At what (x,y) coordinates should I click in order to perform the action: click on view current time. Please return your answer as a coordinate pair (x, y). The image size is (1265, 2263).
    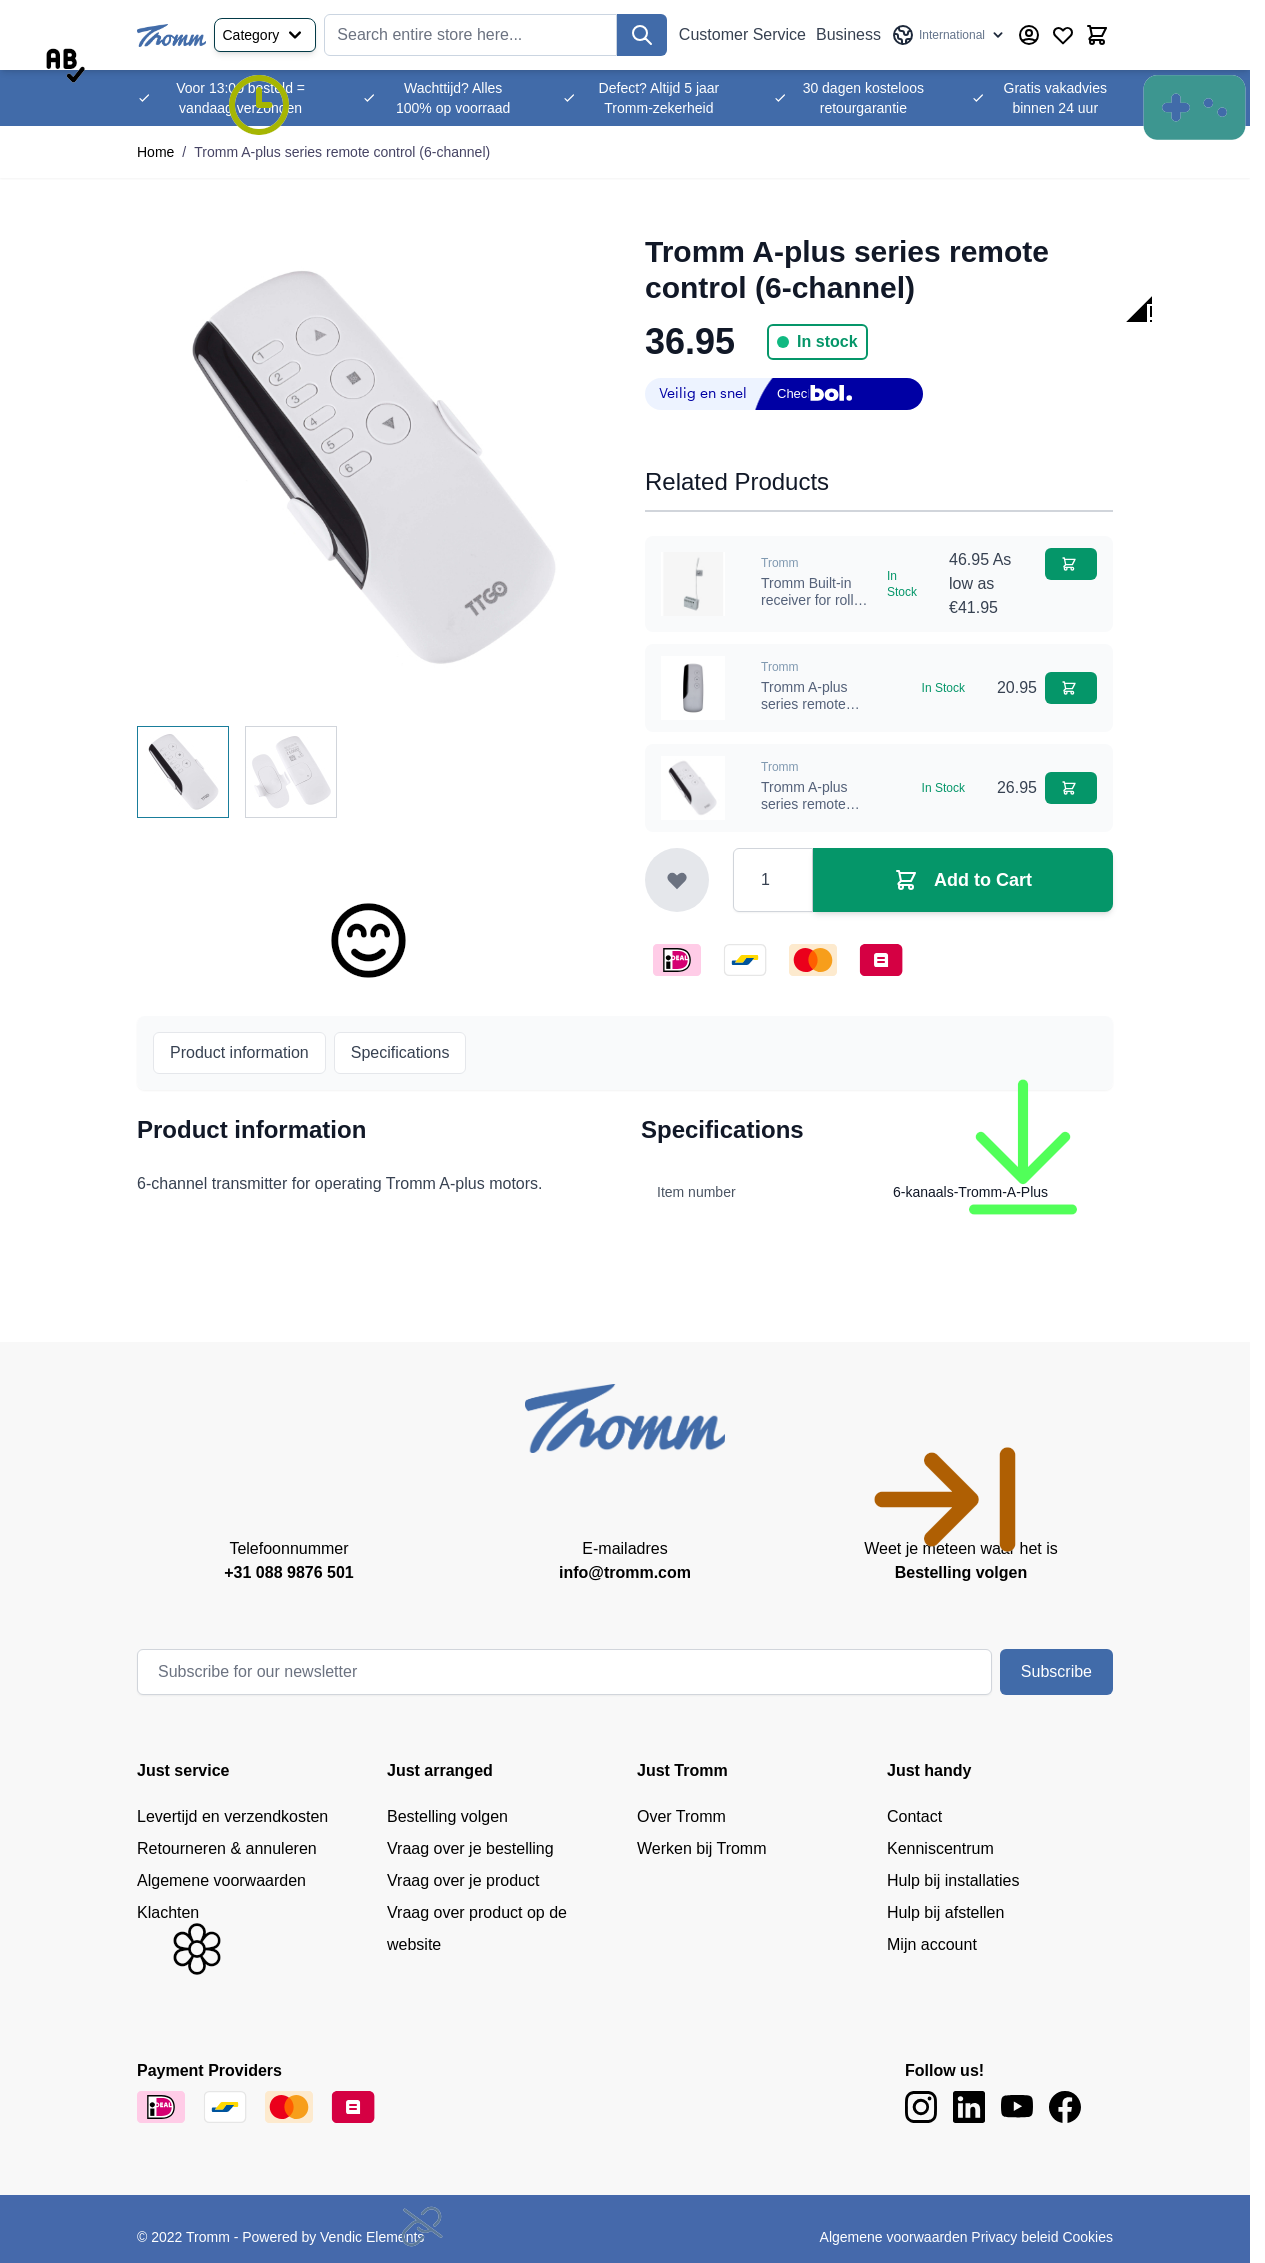
    Looking at the image, I should click on (259, 105).